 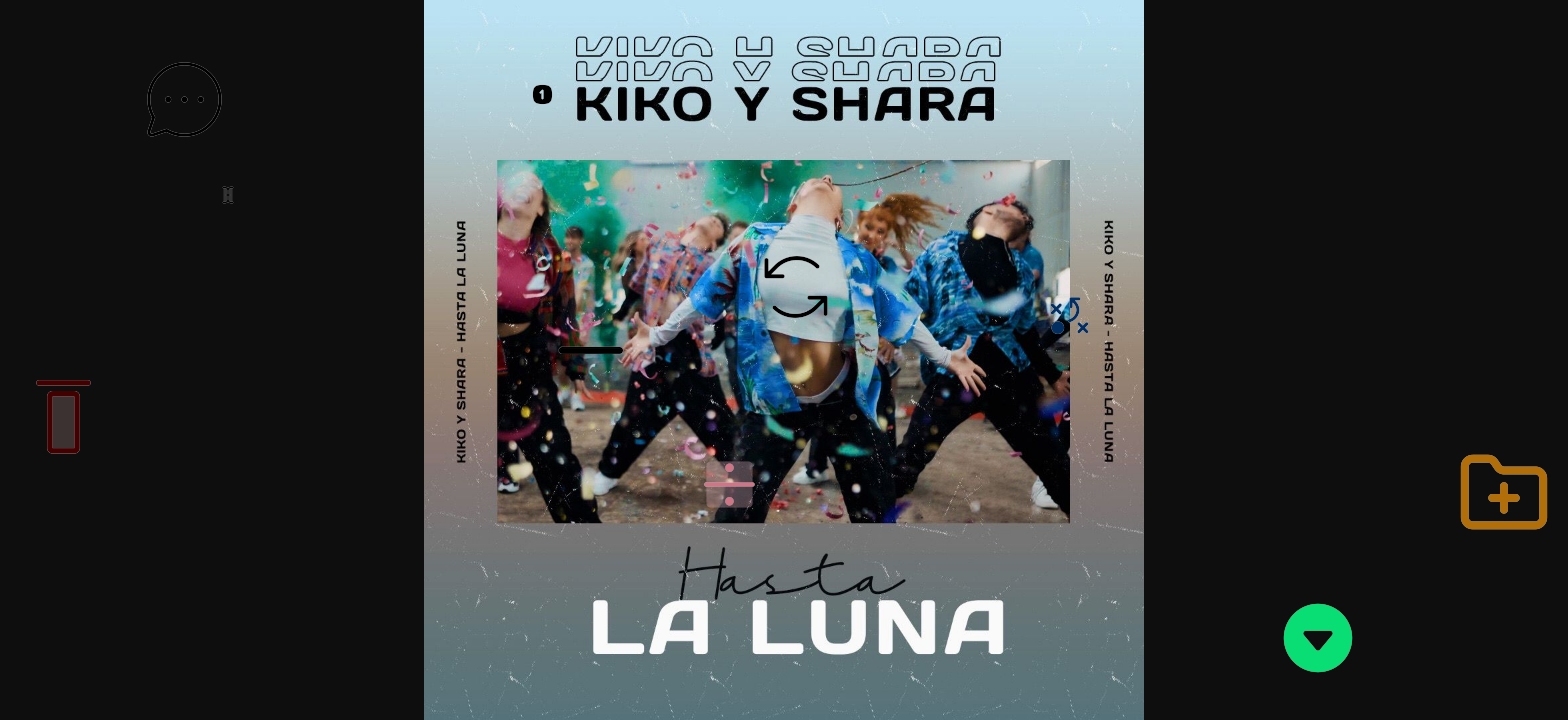 I want to click on open chat or messaging, so click(x=184, y=99).